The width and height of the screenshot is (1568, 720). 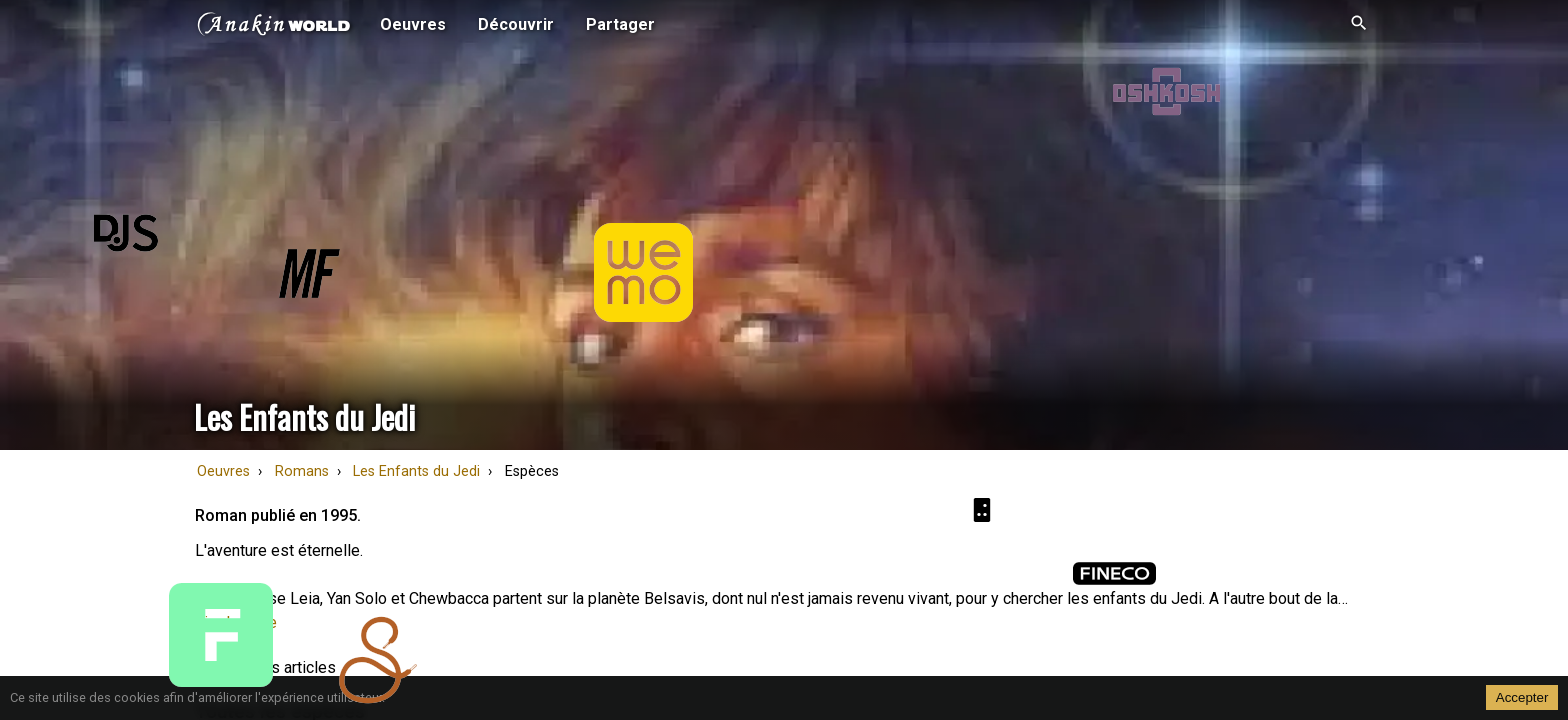 What do you see at coordinates (309, 273) in the screenshot?
I see `visit MetaFilter community website` at bounding box center [309, 273].